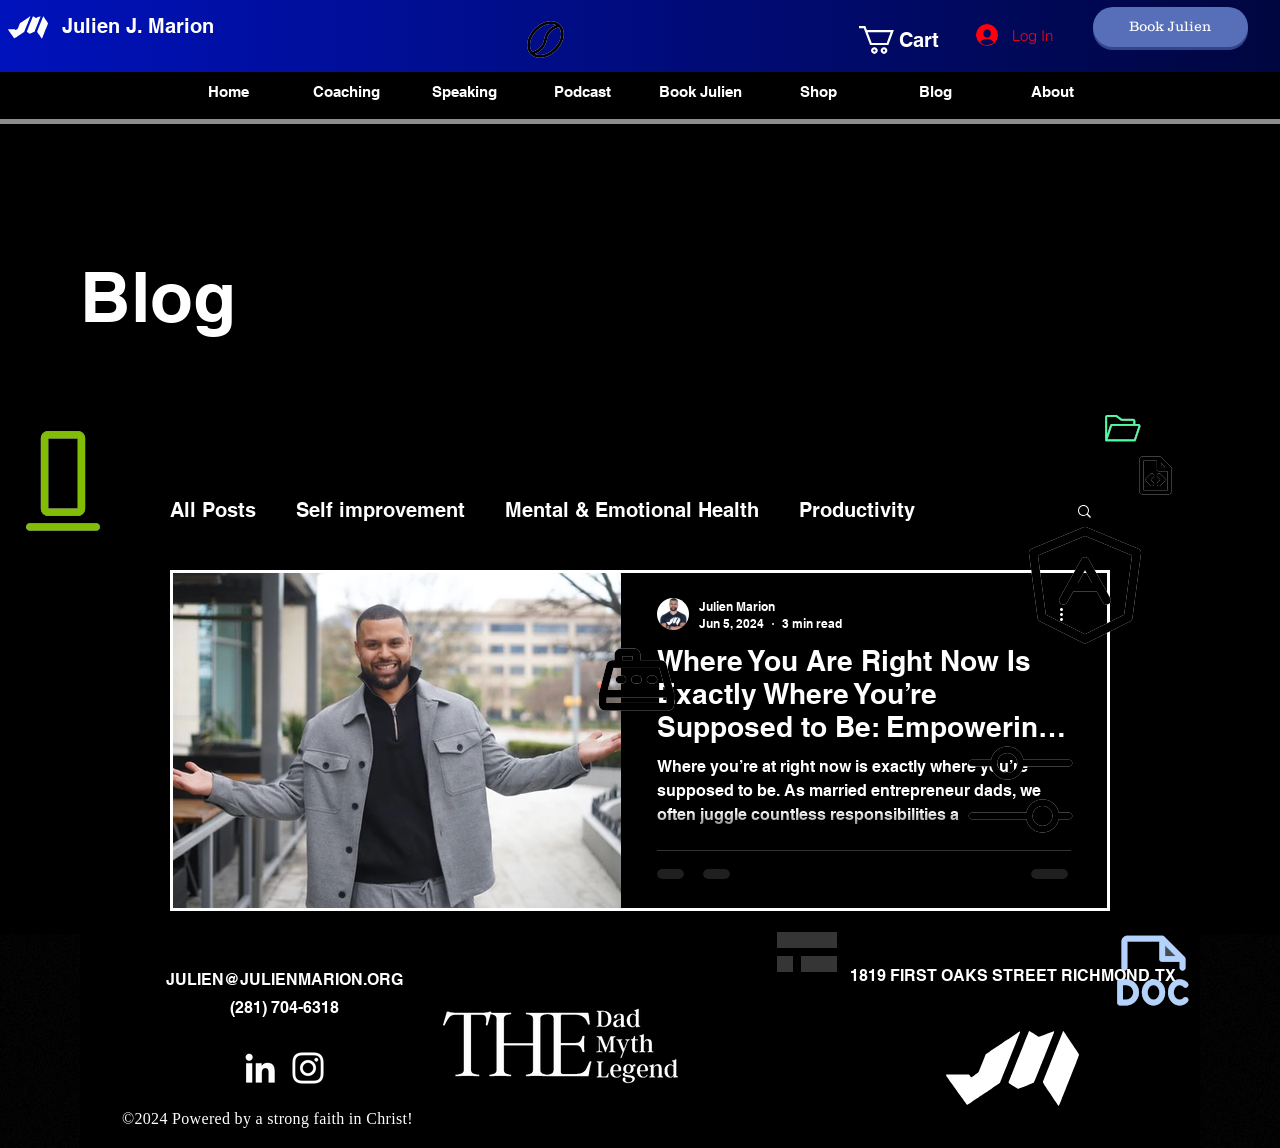 The width and height of the screenshot is (1280, 1148). Describe the element at coordinates (636, 683) in the screenshot. I see `access point of sale system` at that location.